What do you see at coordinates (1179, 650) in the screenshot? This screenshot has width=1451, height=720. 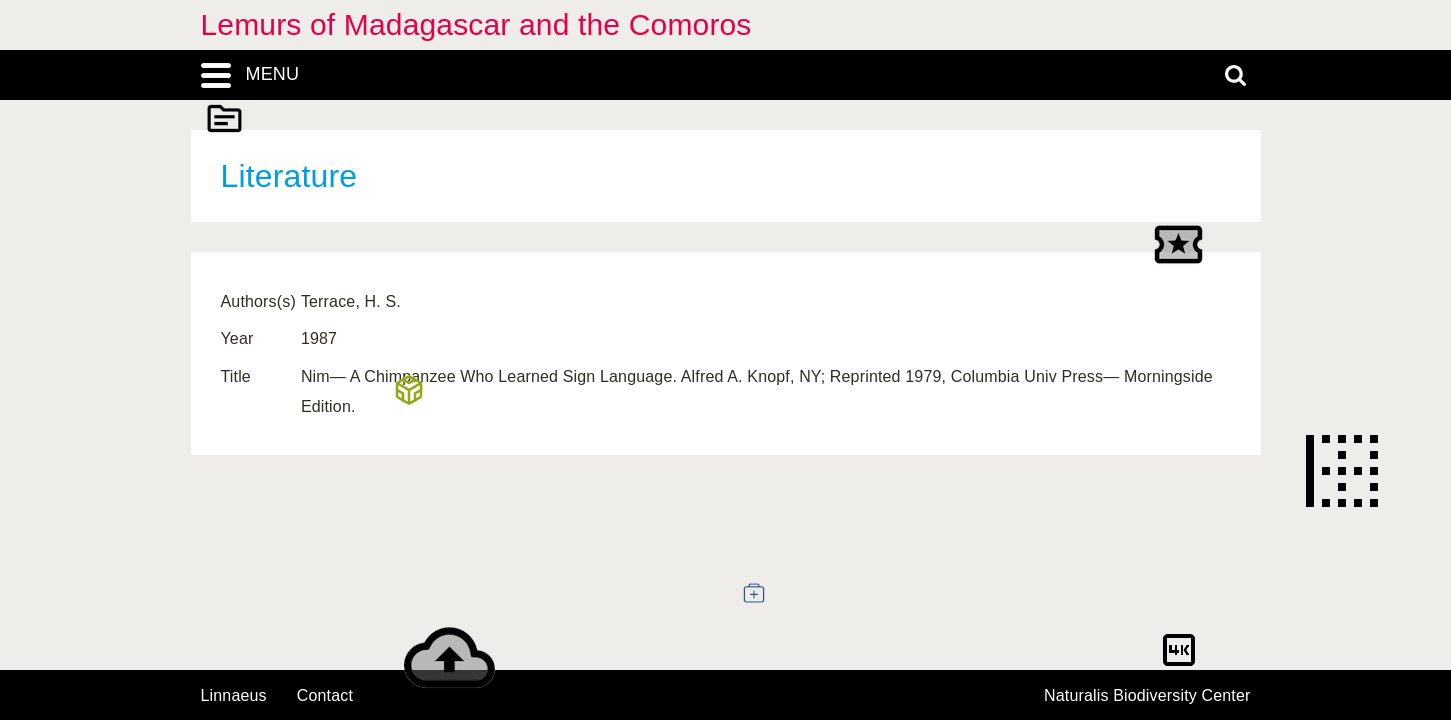 I see `switch to 4k video resolution` at bounding box center [1179, 650].